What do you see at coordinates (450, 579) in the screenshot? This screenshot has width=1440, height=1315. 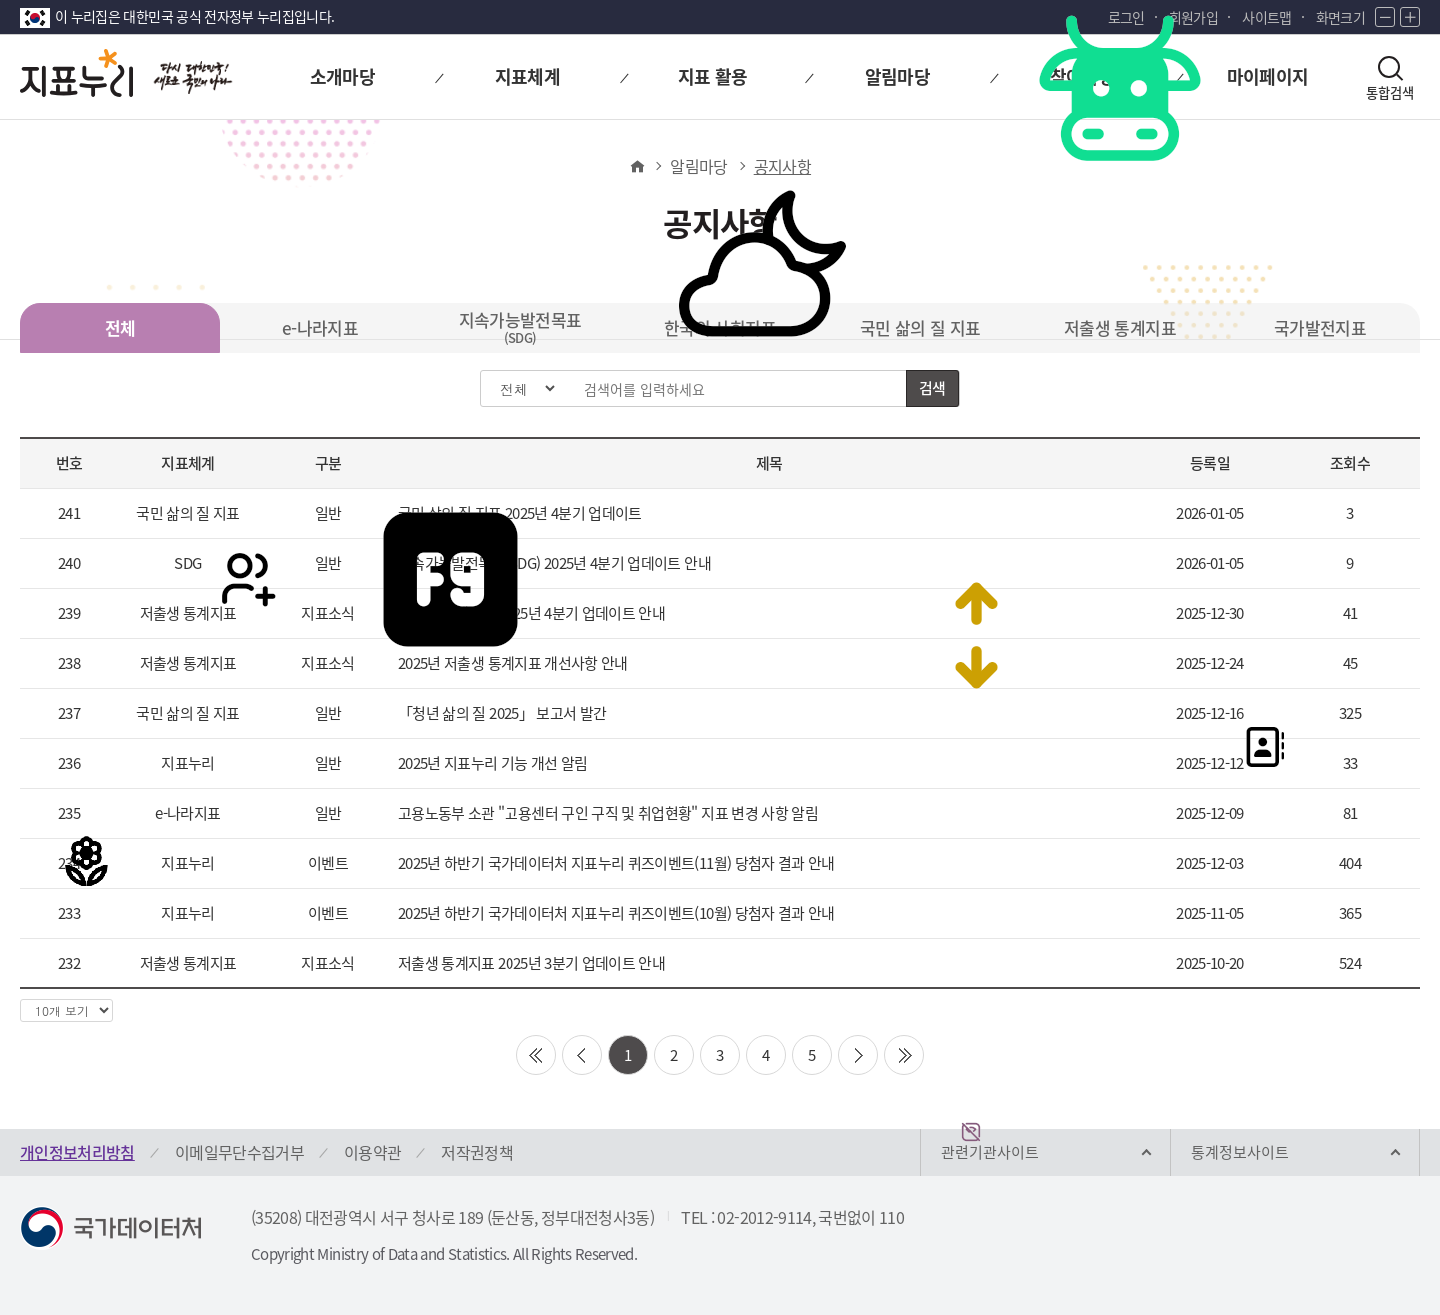 I see `keyboard shortcut indicator for F9 function key` at bounding box center [450, 579].